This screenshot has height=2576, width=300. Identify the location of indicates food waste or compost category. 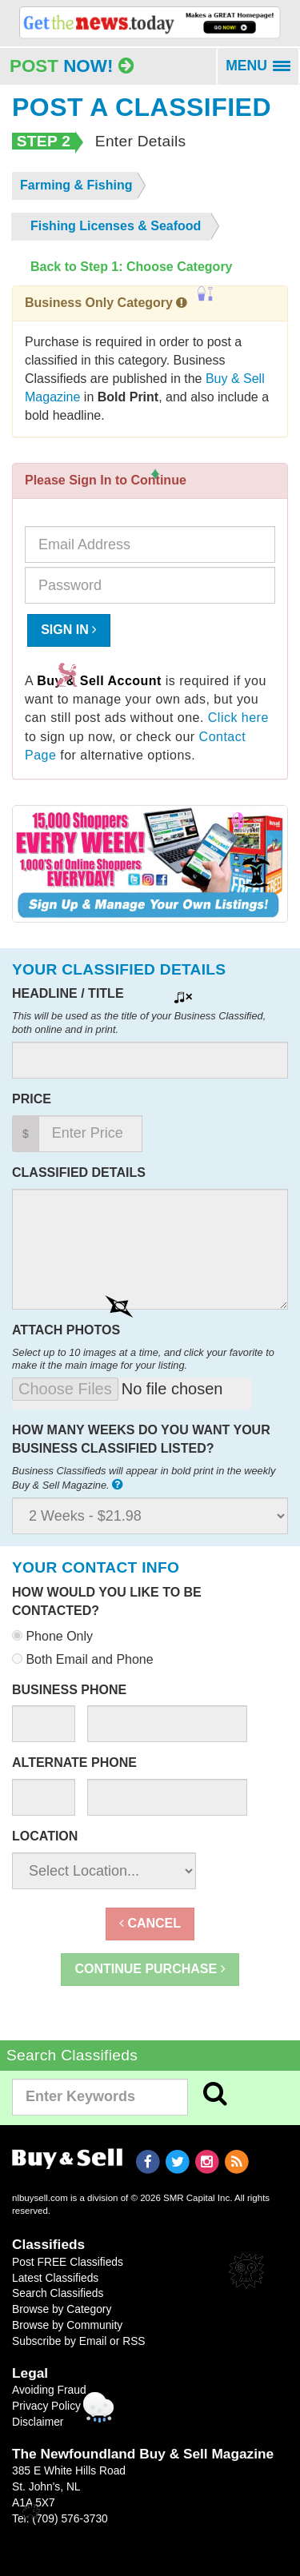
(256, 871).